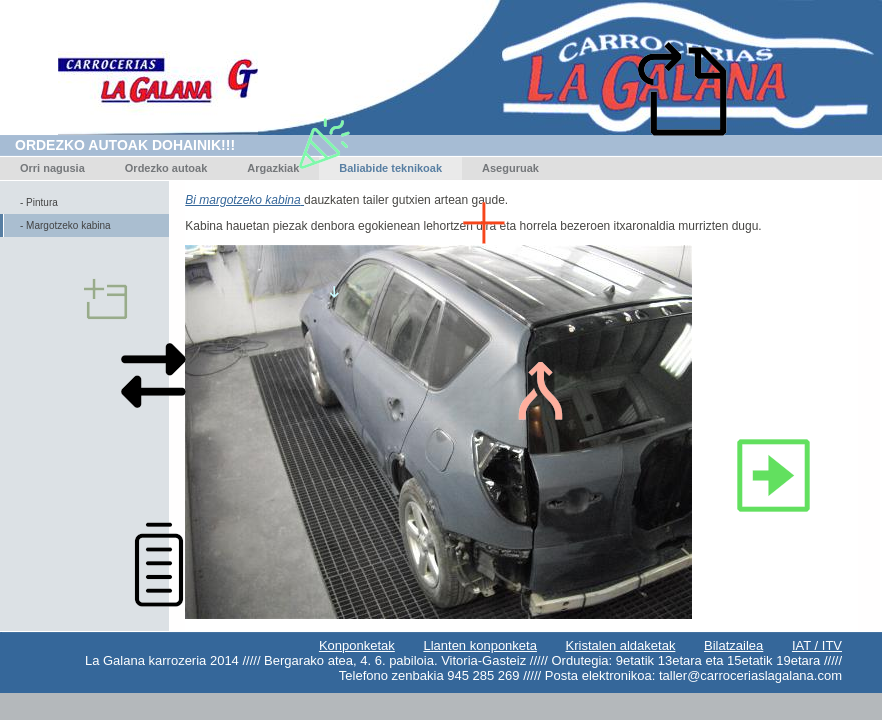 Image resolution: width=882 pixels, height=720 pixels. I want to click on indicates a file has been renamed in version control, so click(773, 475).